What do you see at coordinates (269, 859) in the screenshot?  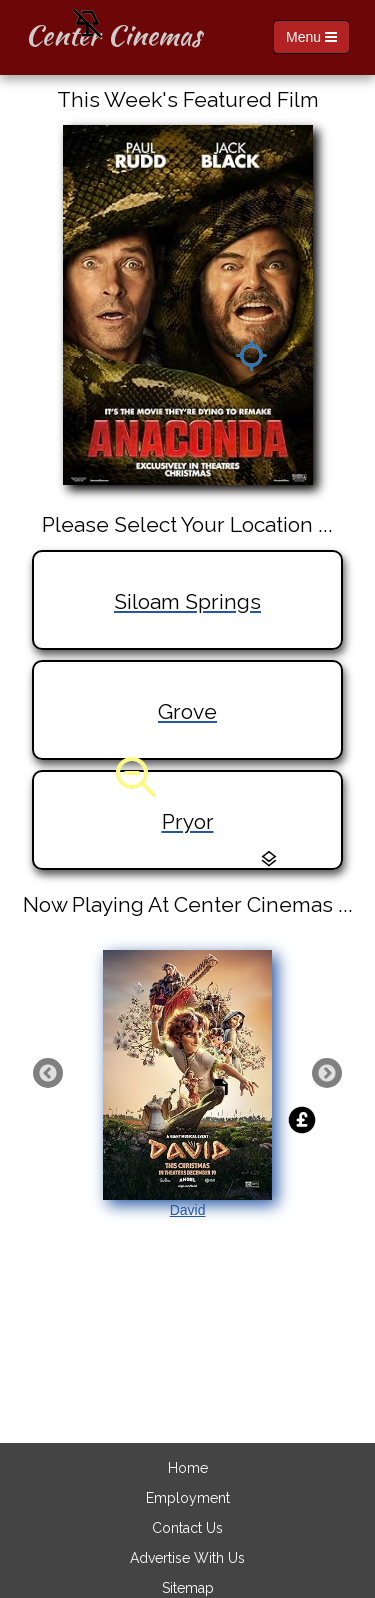 I see `toggle map layers on or off` at bounding box center [269, 859].